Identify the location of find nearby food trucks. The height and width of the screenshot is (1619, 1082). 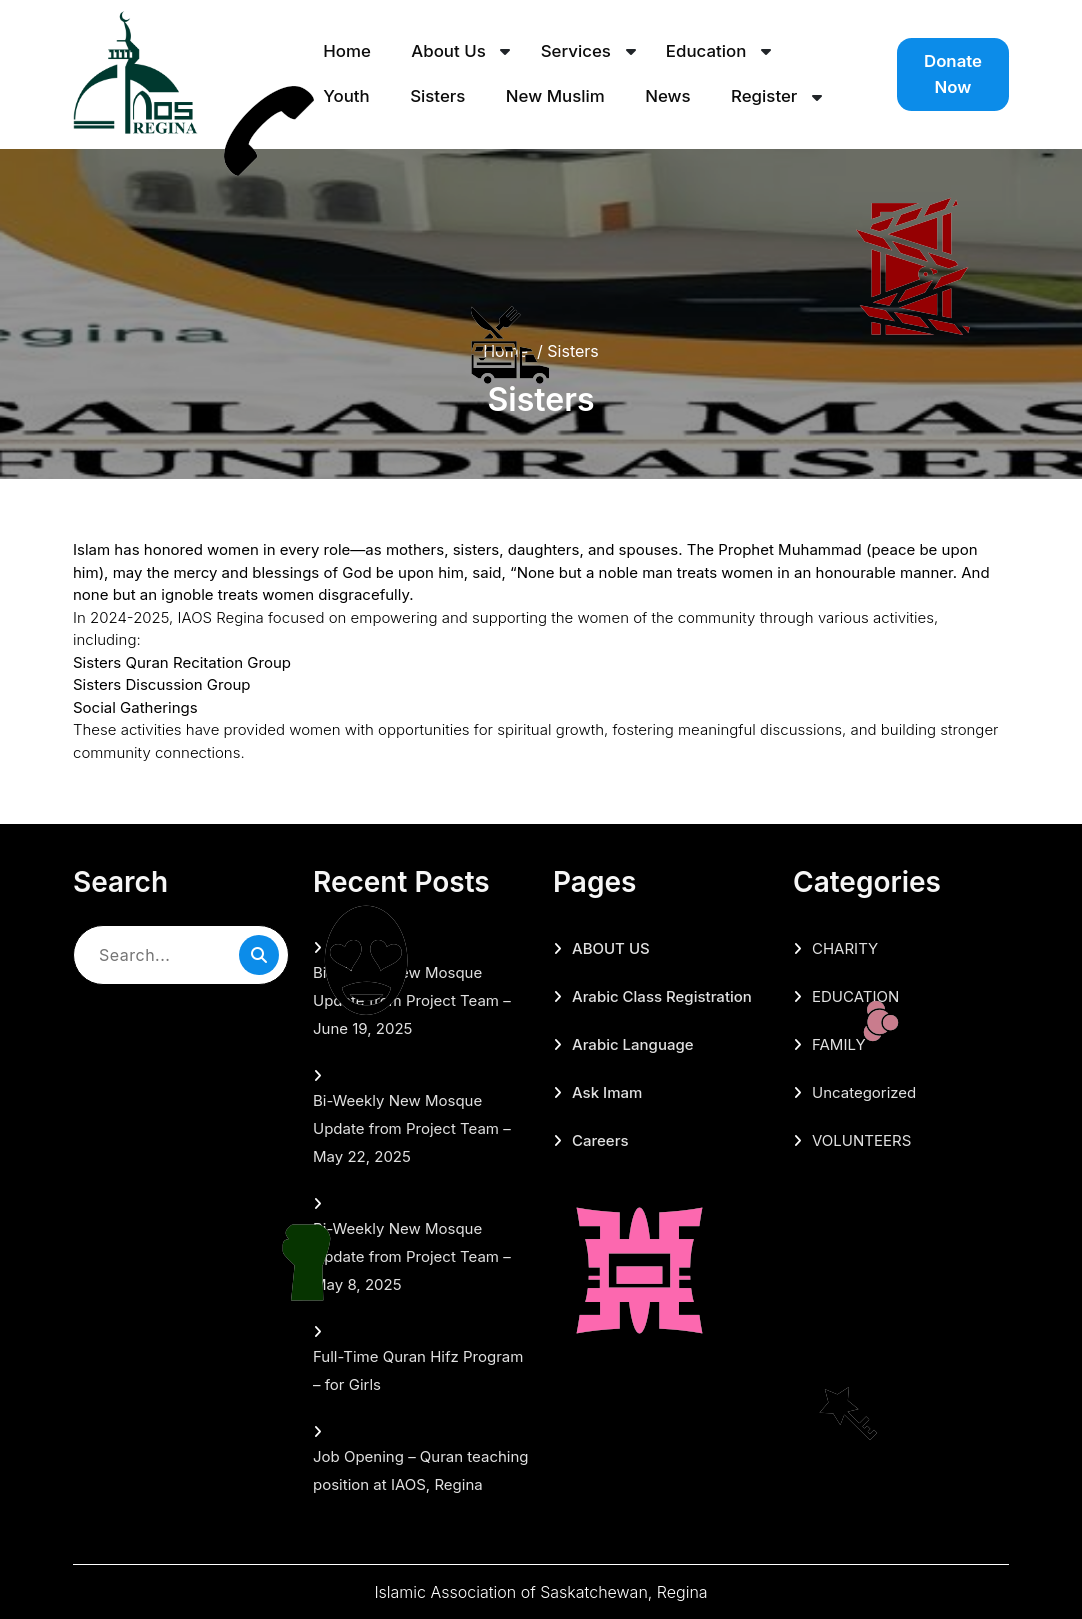
(510, 345).